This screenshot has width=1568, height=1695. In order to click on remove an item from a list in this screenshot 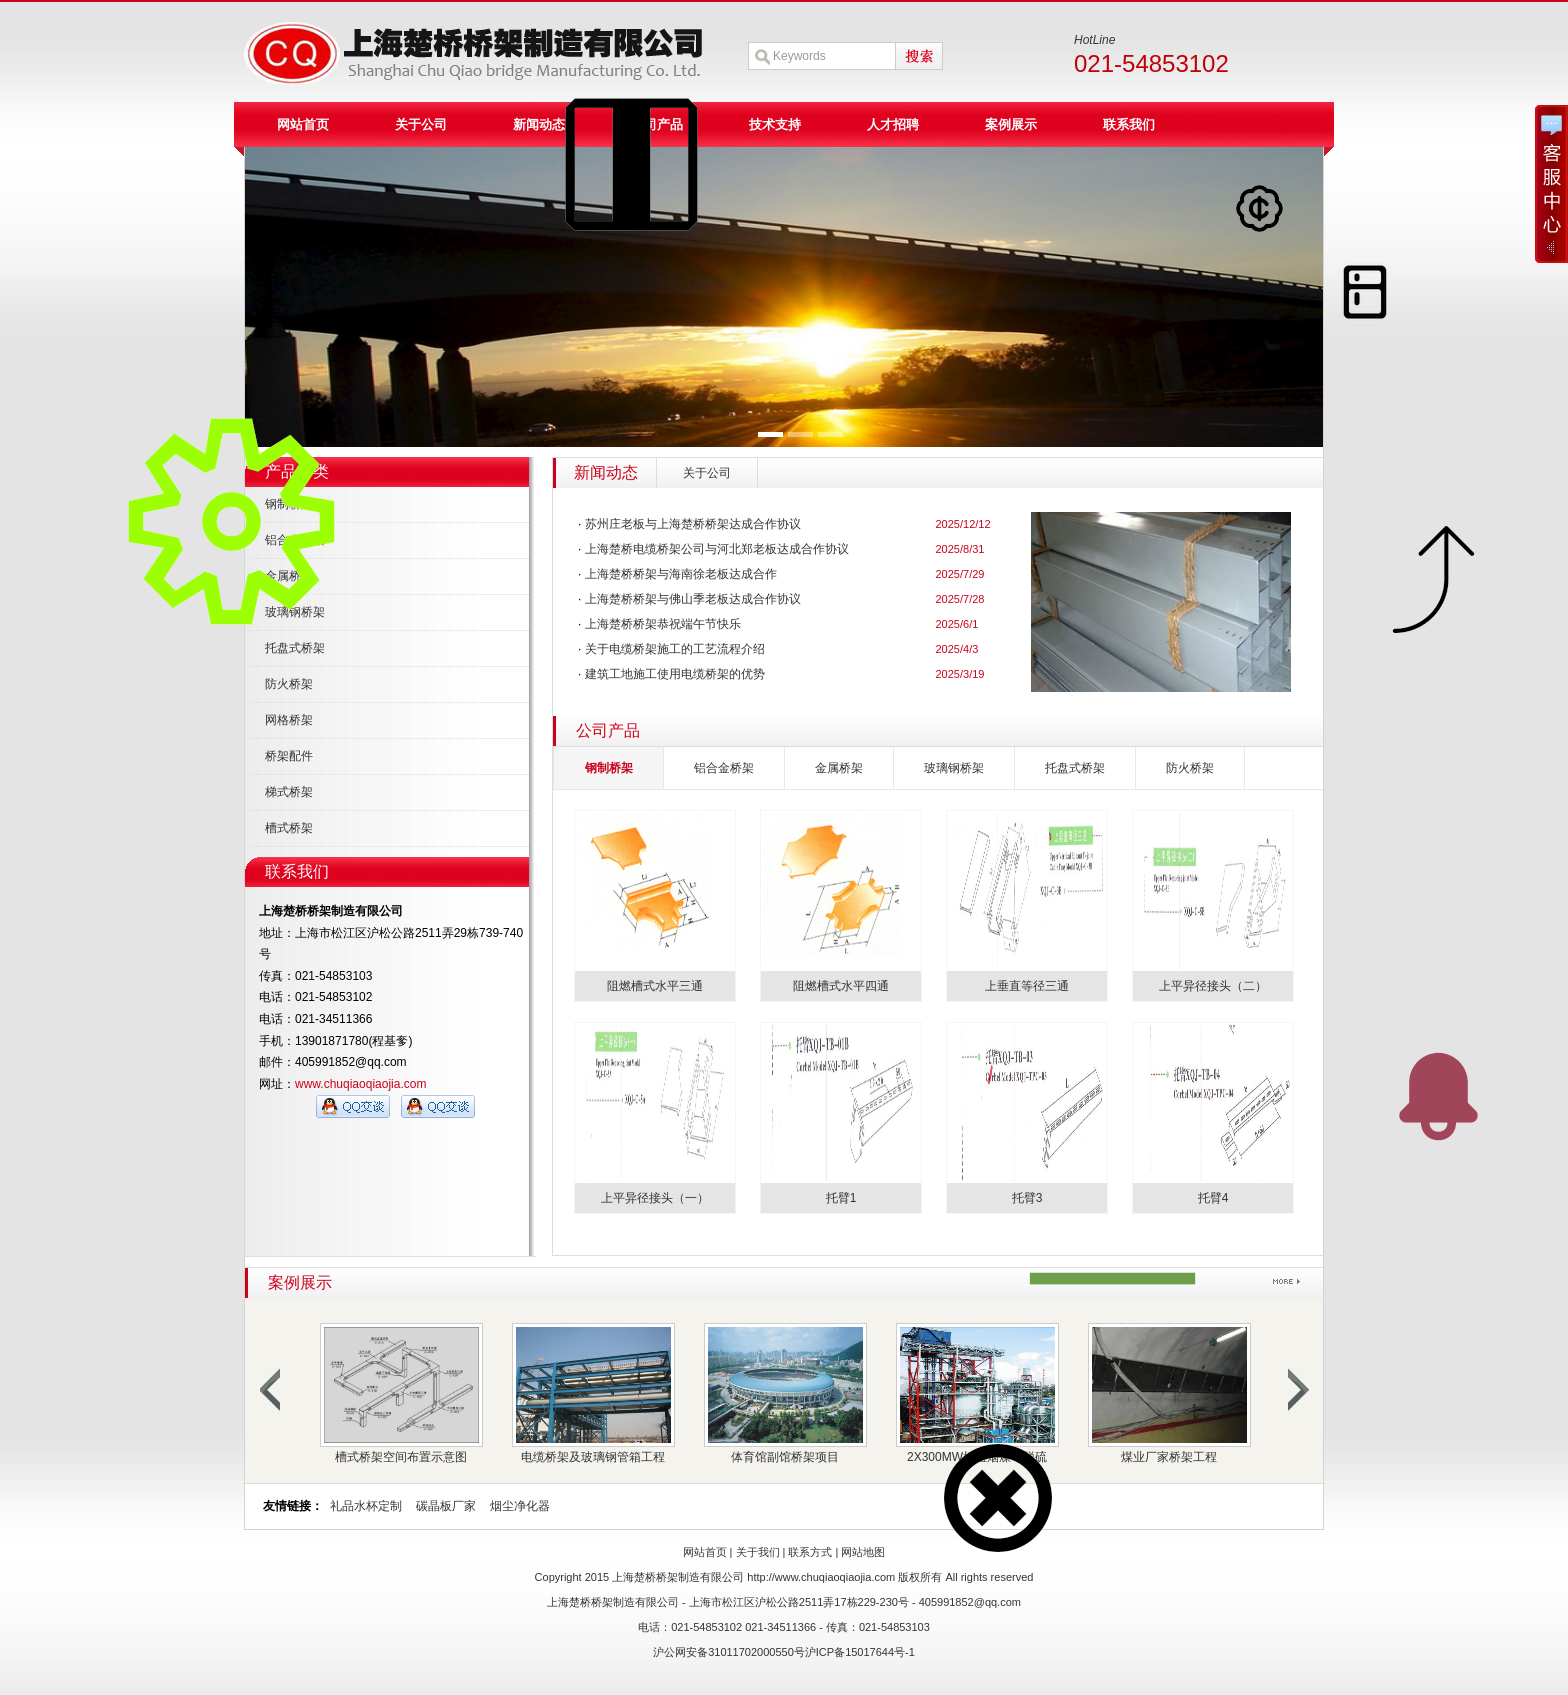, I will do `click(1112, 1284)`.